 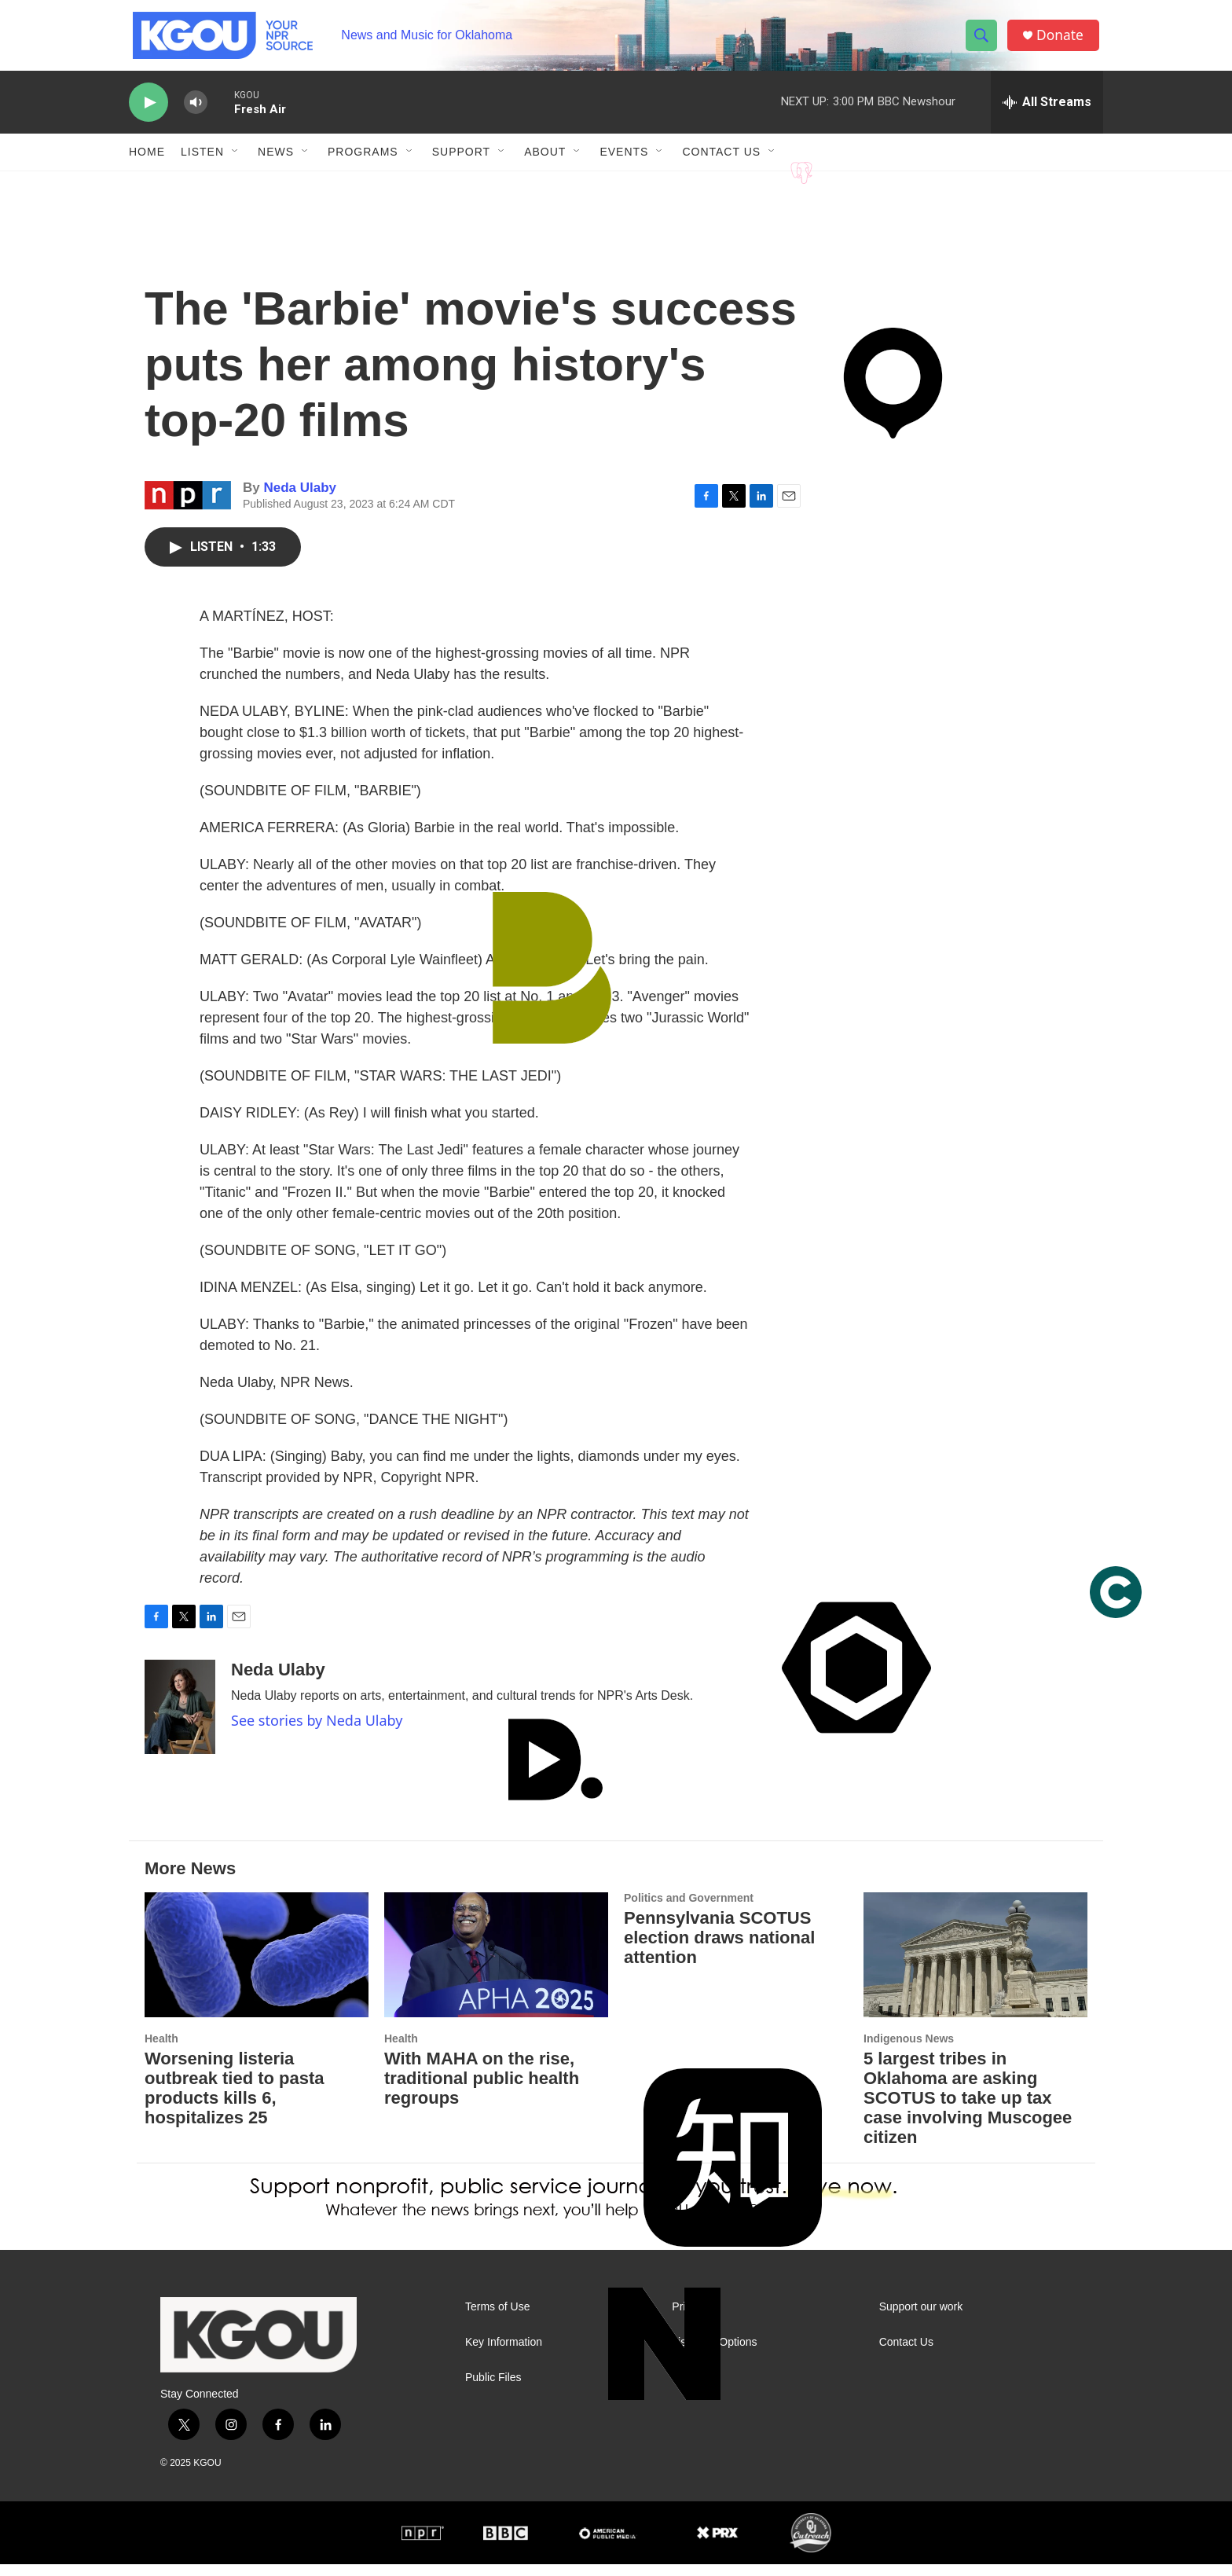 What do you see at coordinates (556, 1760) in the screenshot?
I see `open DTube video platform` at bounding box center [556, 1760].